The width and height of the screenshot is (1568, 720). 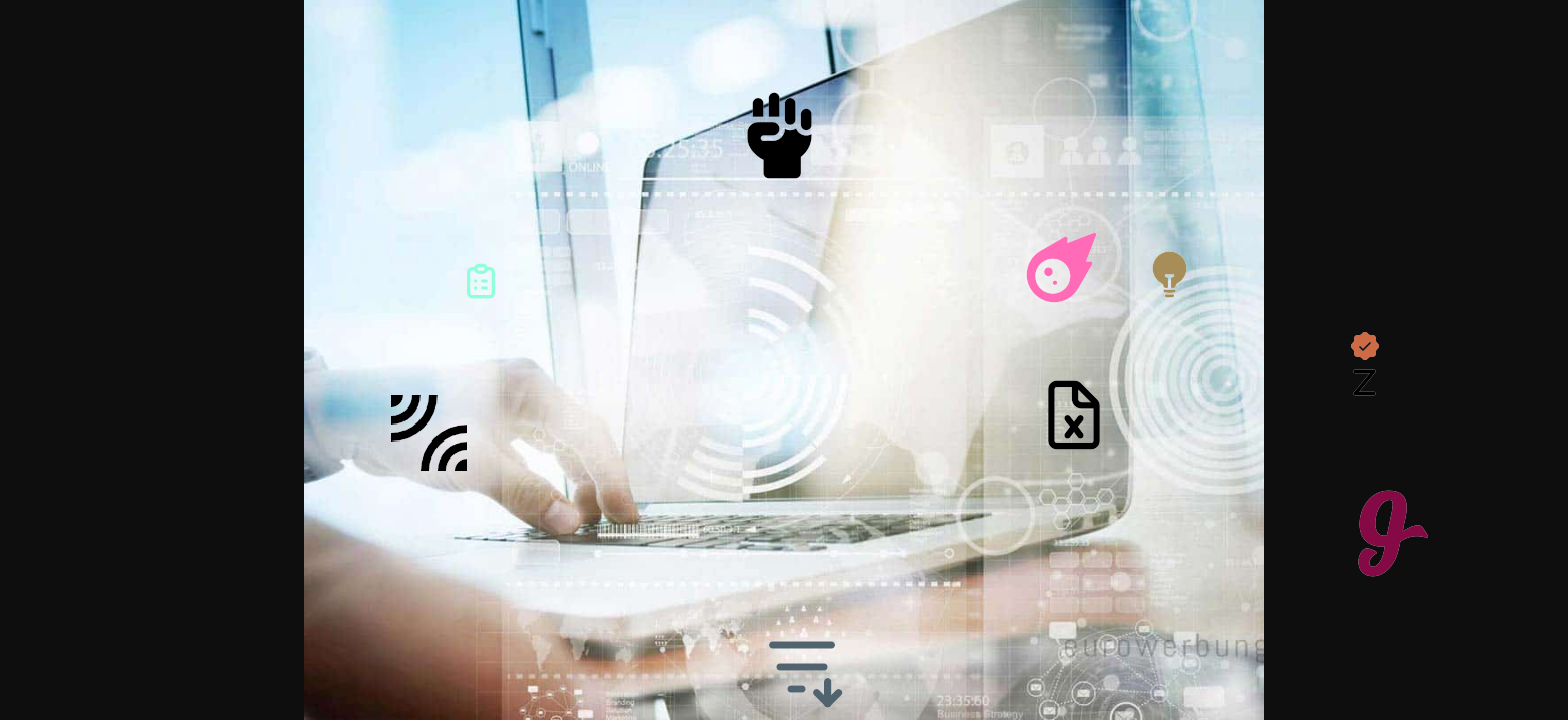 I want to click on view tips or suggestions, so click(x=1169, y=274).